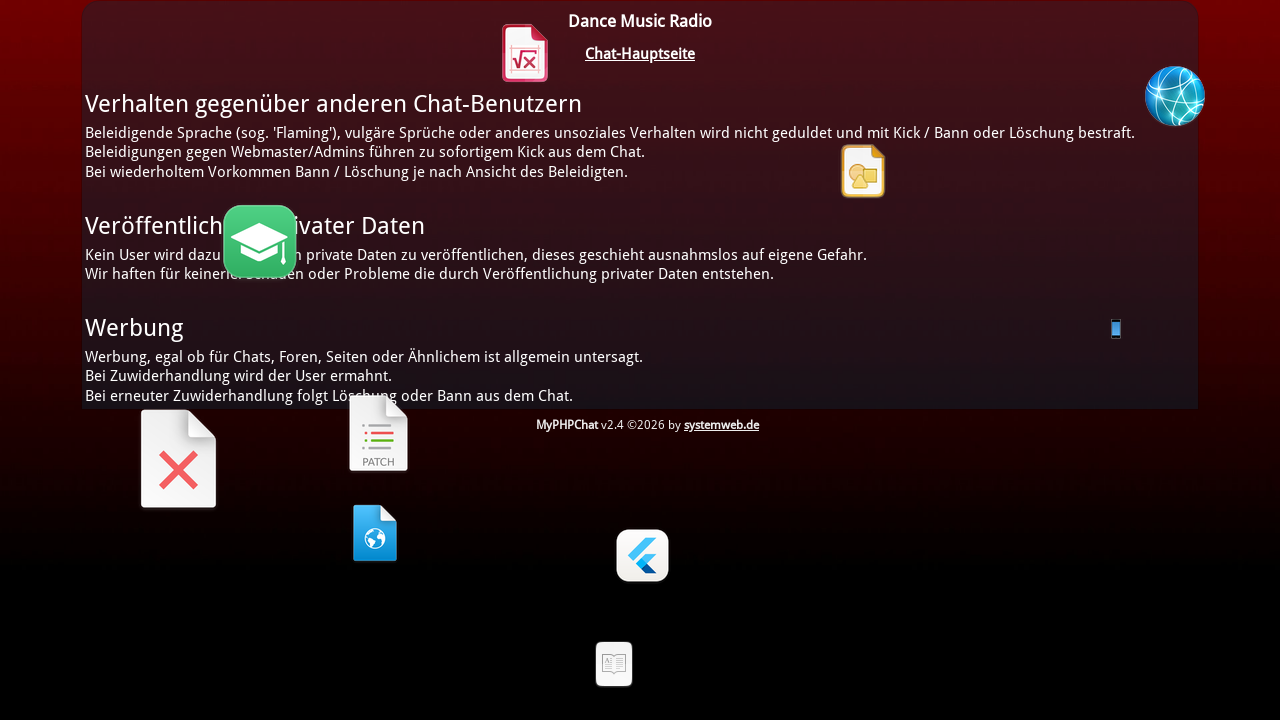 The image size is (1280, 720). Describe the element at coordinates (178, 460) in the screenshot. I see `a broken or invalid symbolic link file` at that location.